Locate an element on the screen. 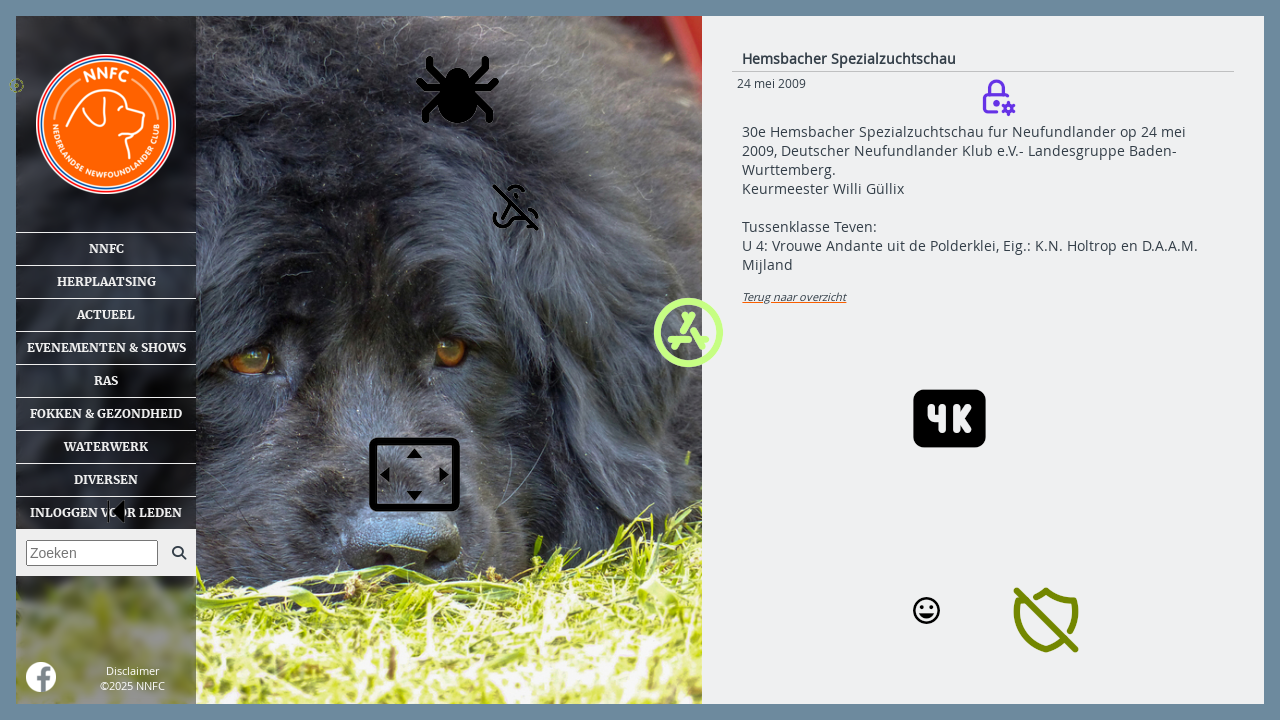  access security settings is located at coordinates (996, 96).